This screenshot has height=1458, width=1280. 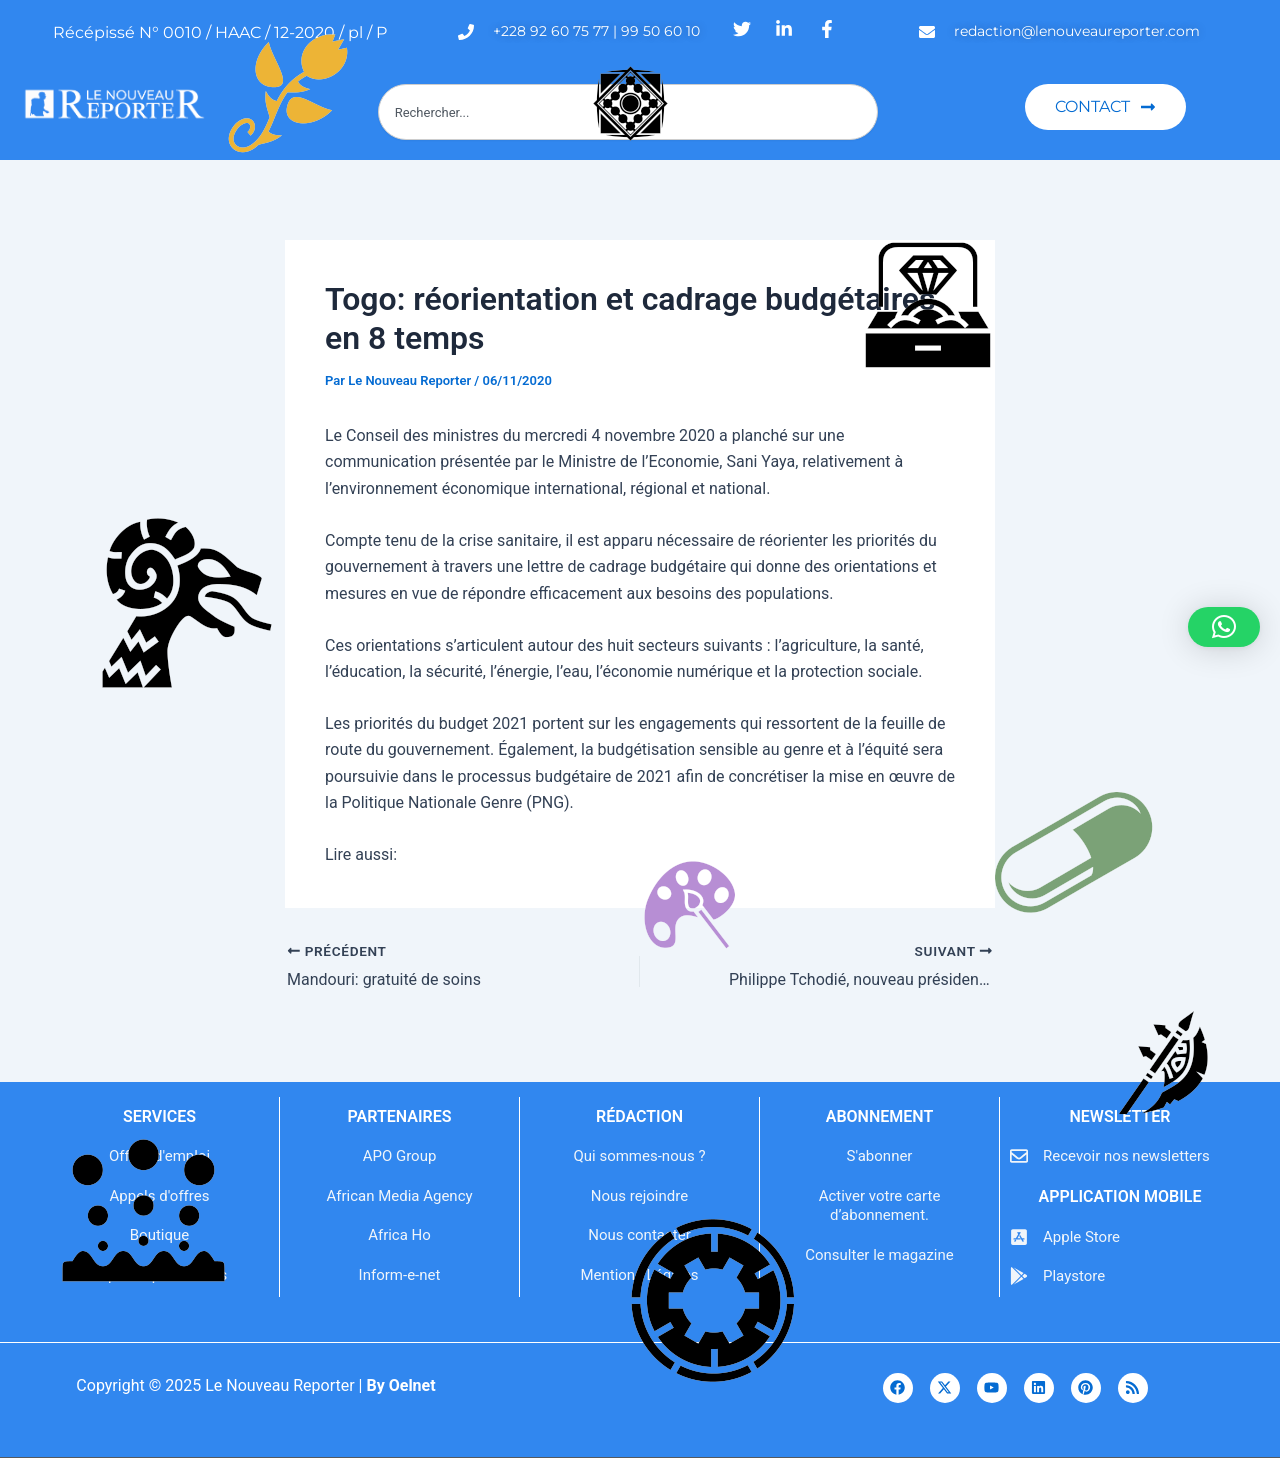 I want to click on viking ship figurehead or norse-themed game element, so click(x=188, y=601).